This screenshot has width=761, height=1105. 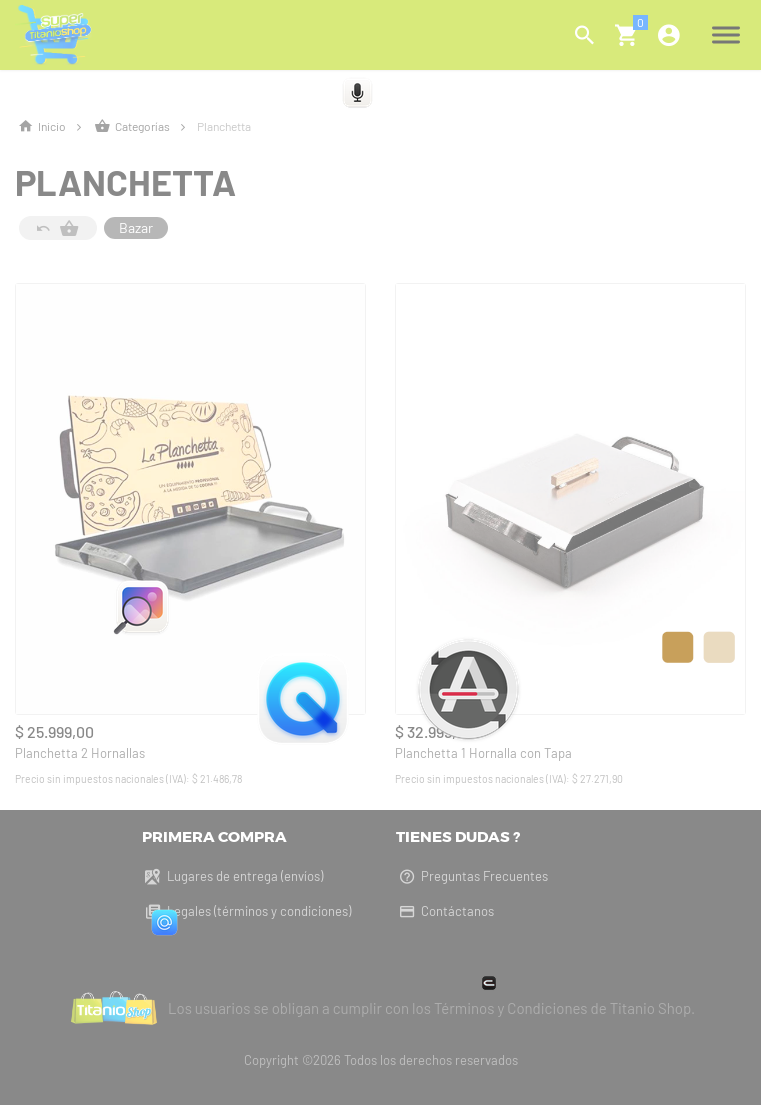 I want to click on open gnome loupe image viewer, so click(x=142, y=606).